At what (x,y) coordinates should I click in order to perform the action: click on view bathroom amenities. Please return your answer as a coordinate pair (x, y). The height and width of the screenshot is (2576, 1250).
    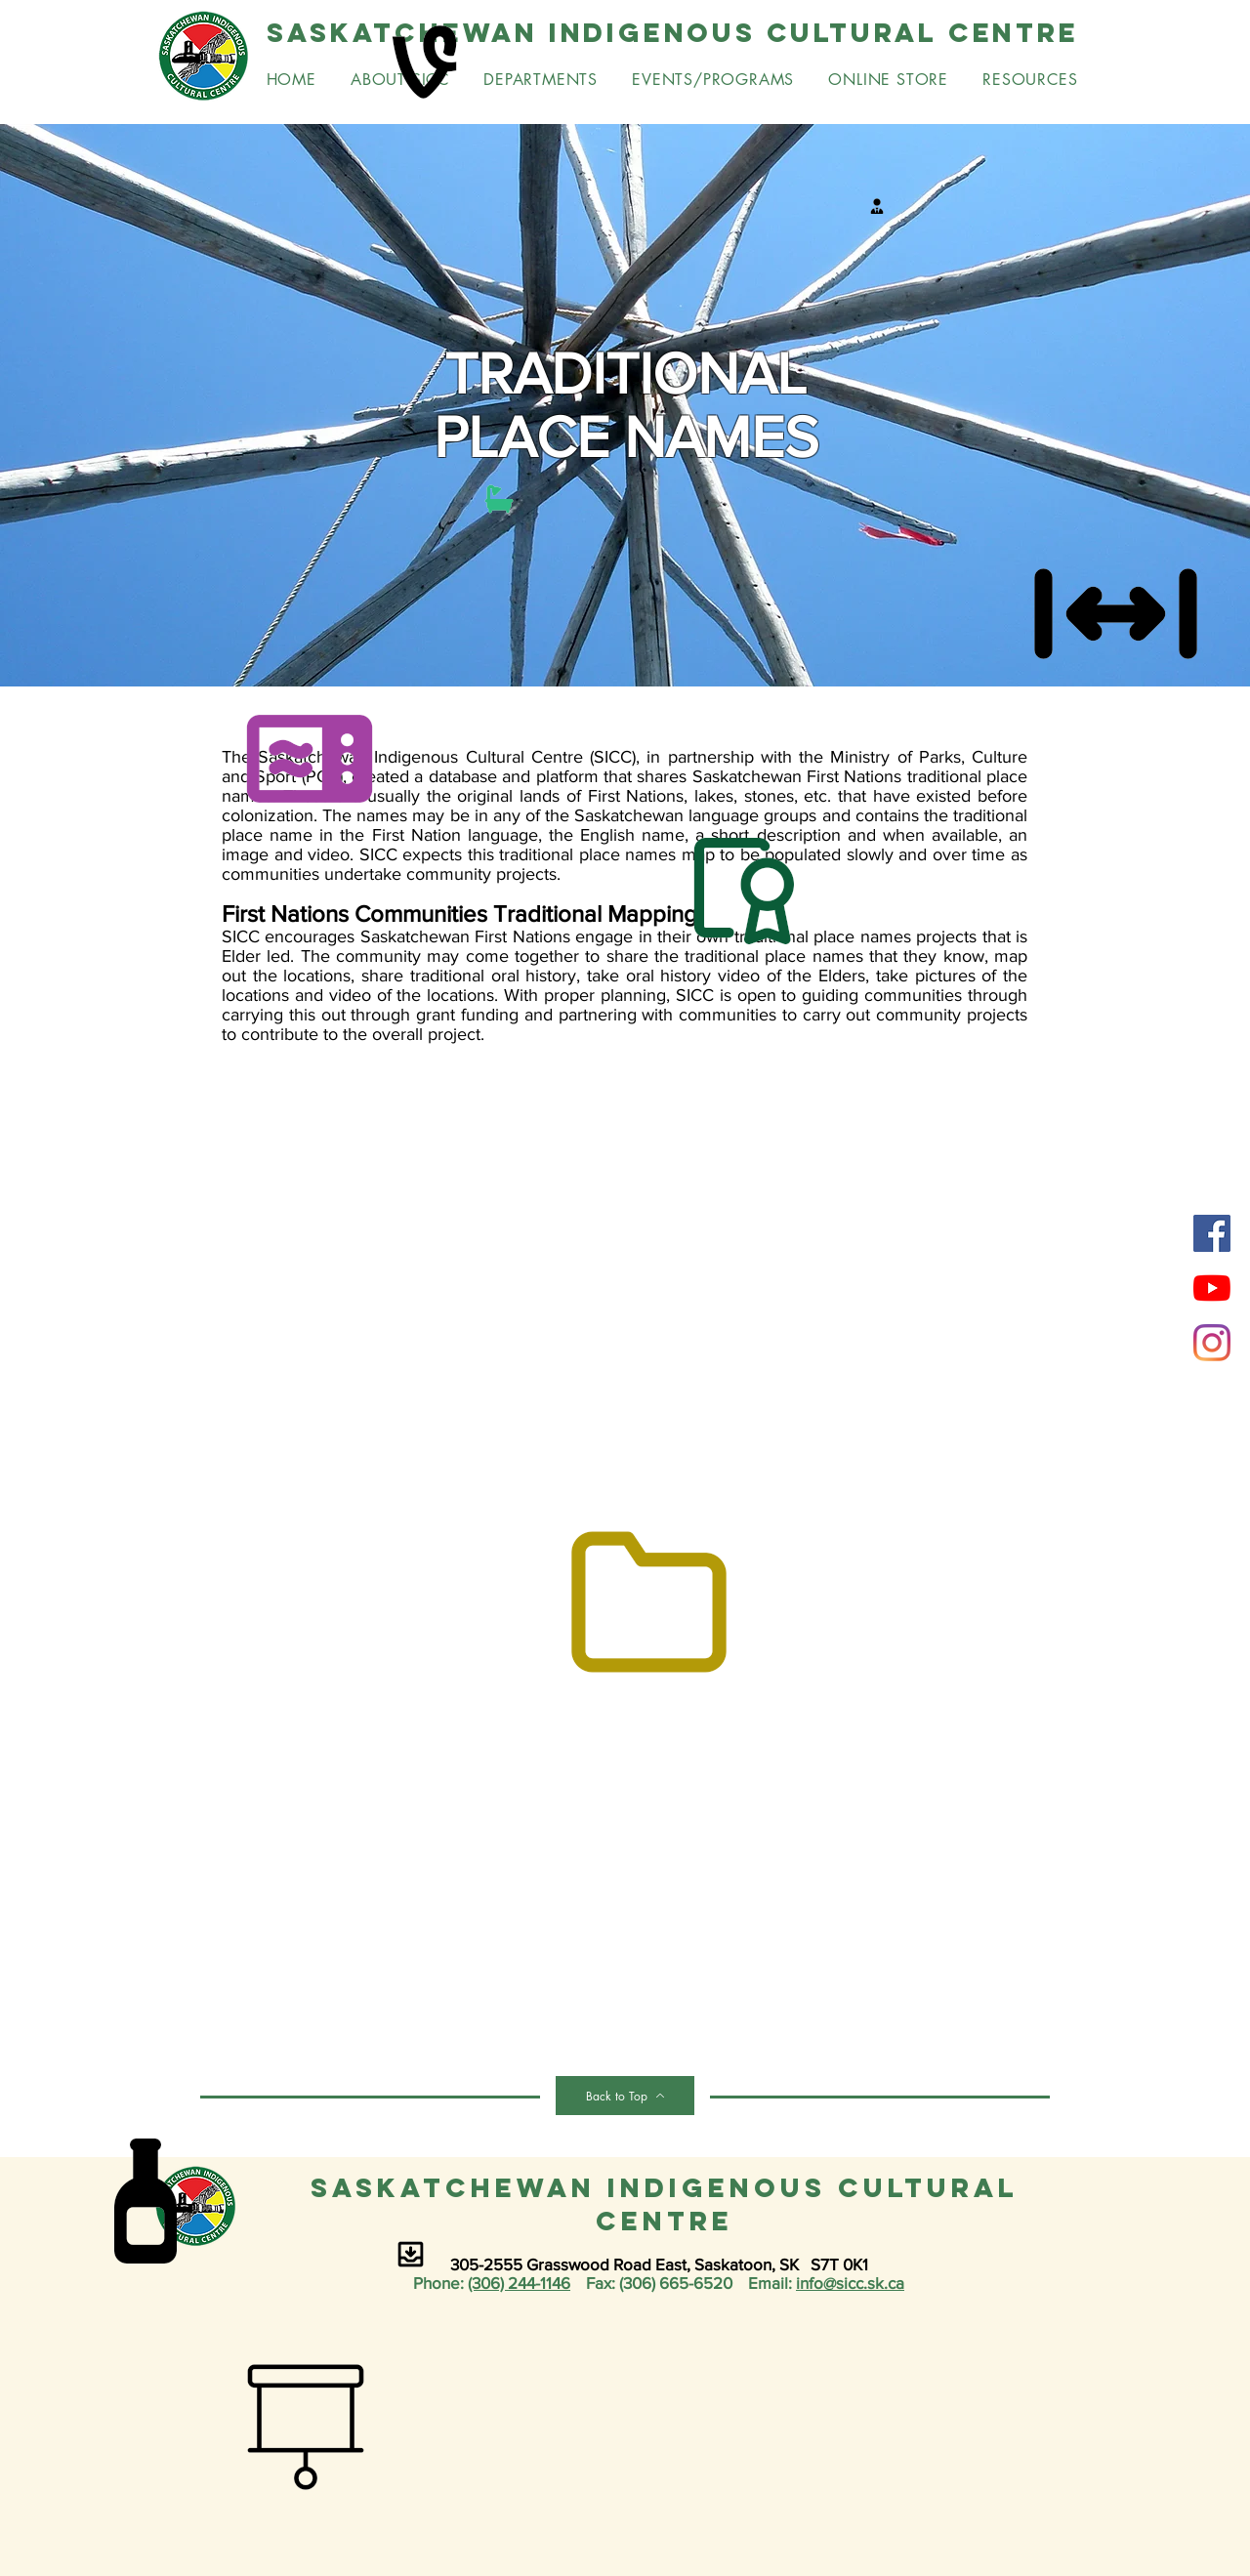
    Looking at the image, I should click on (499, 499).